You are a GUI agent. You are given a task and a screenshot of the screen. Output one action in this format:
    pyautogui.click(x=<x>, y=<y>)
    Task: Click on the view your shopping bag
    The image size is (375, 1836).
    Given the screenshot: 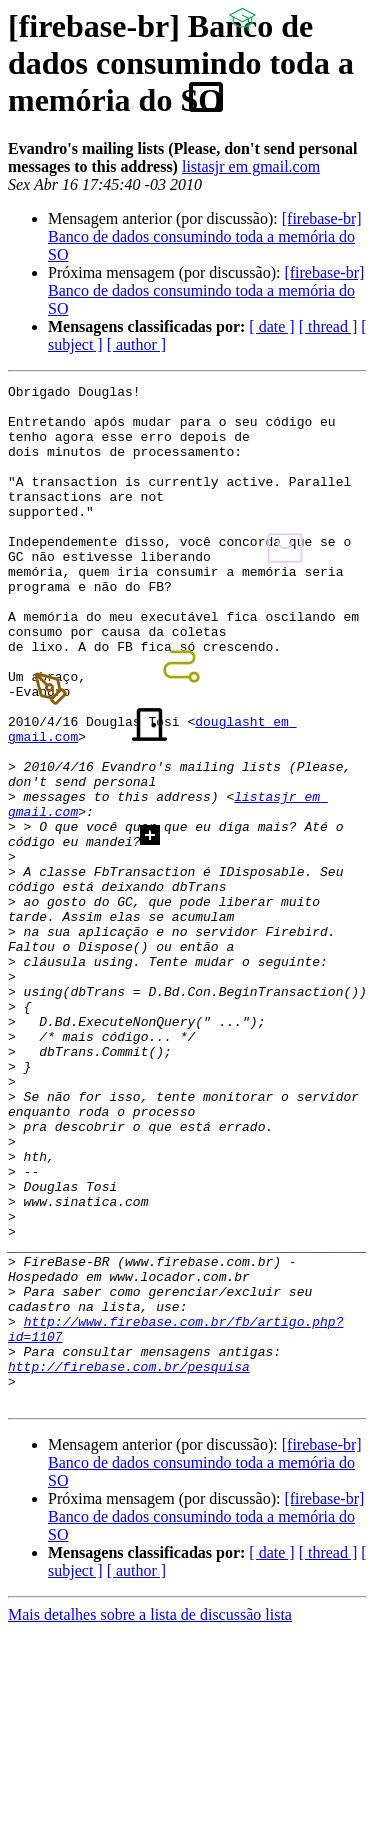 What is the action you would take?
    pyautogui.click(x=285, y=548)
    